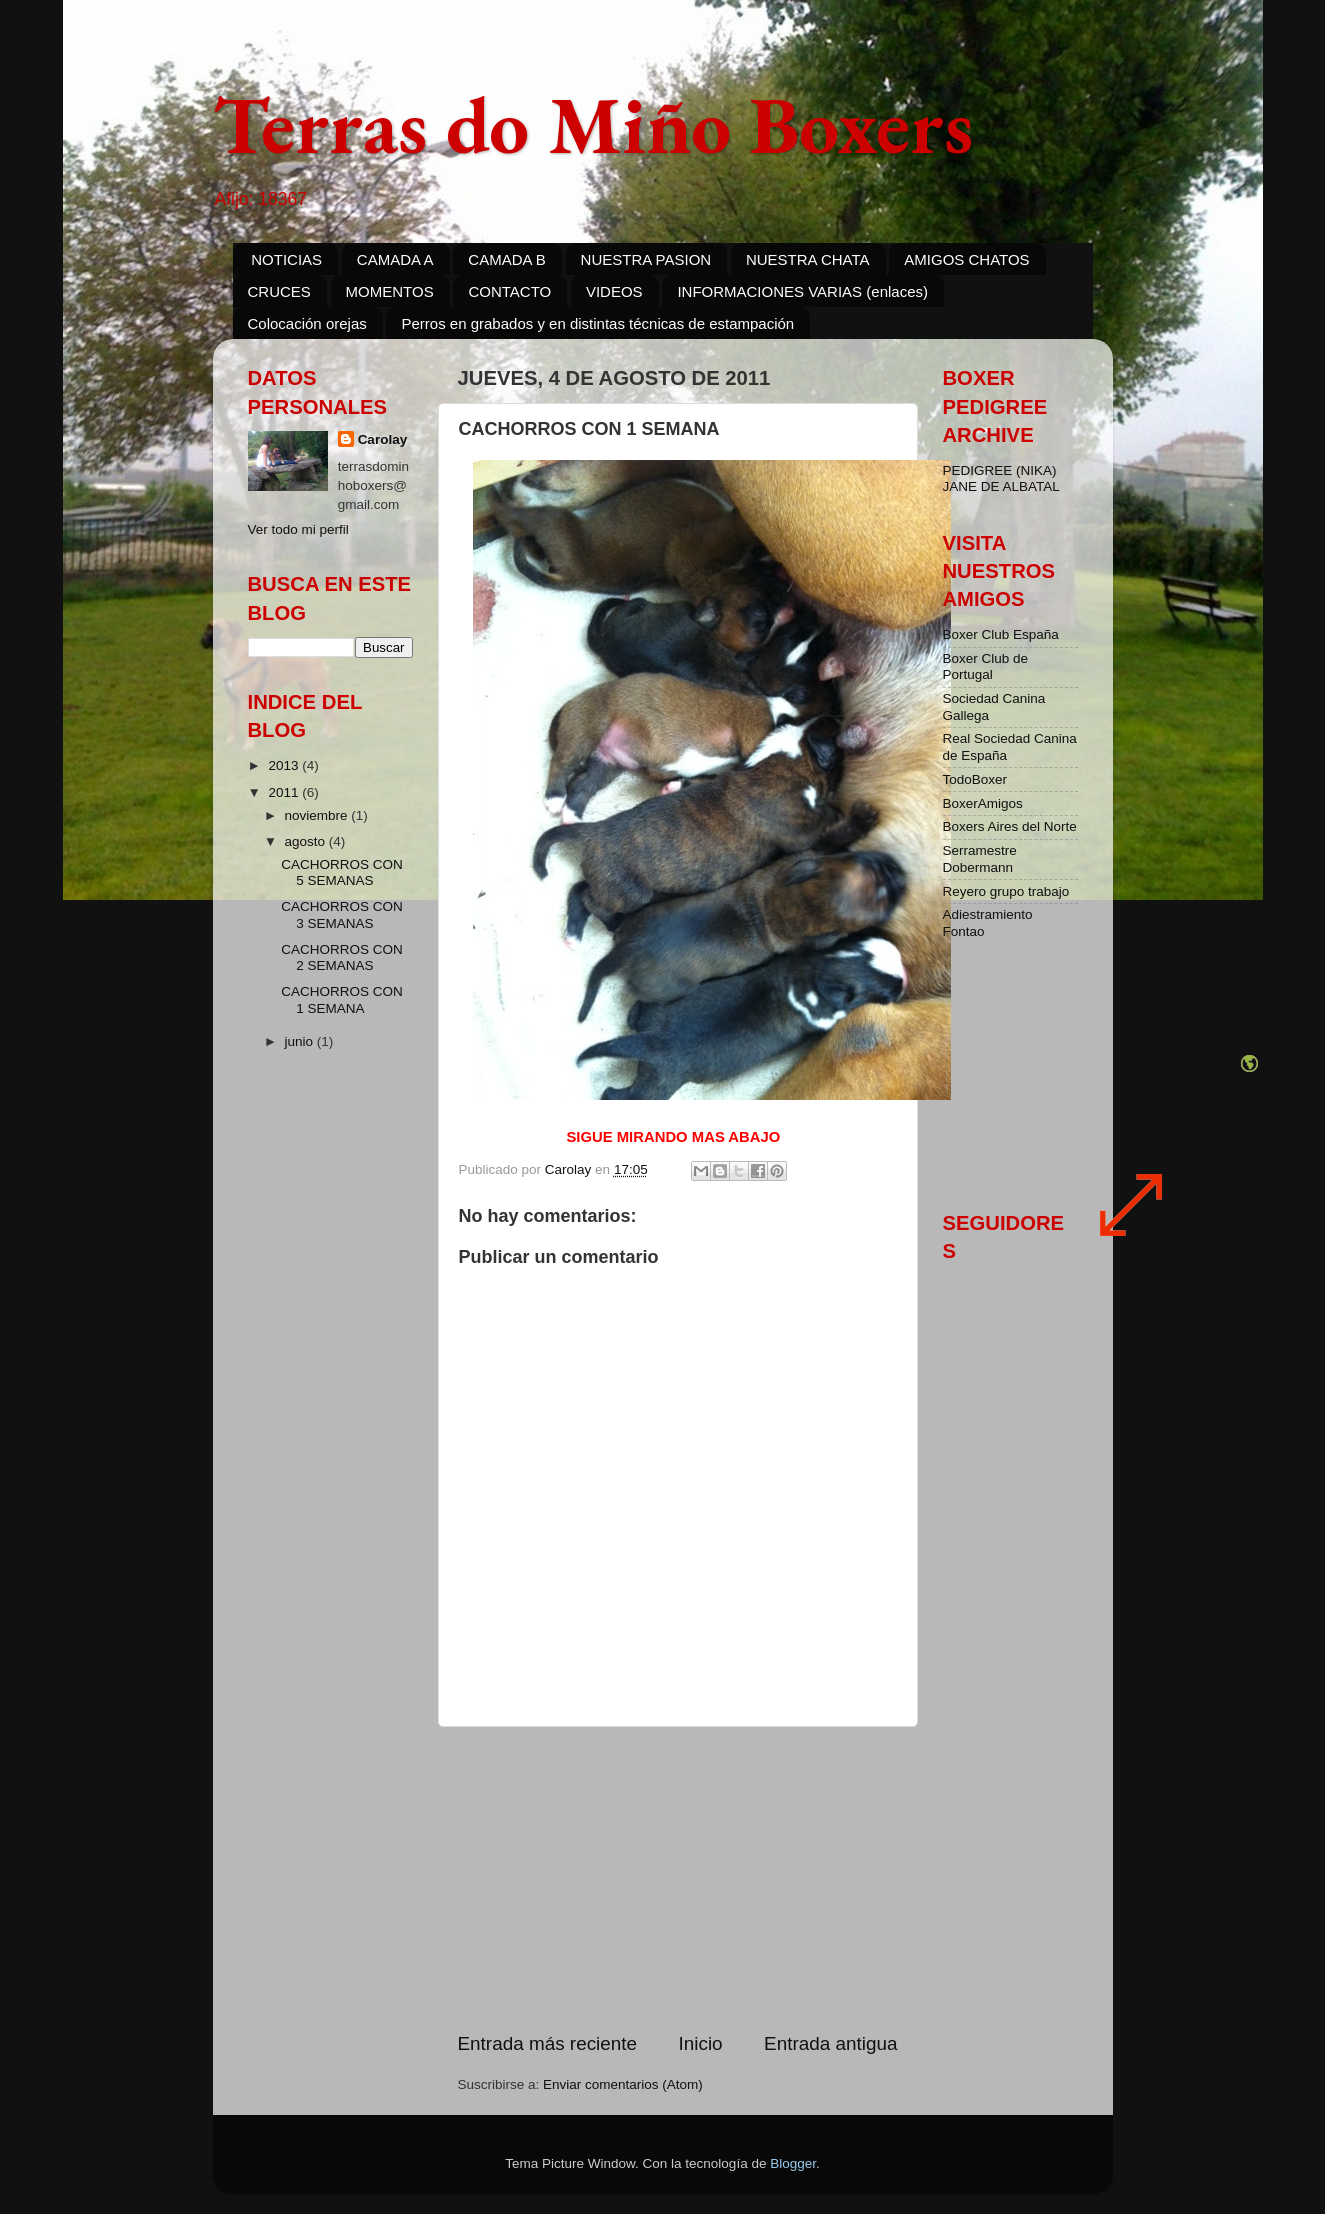 This screenshot has width=1325, height=2214. Describe the element at coordinates (1131, 1205) in the screenshot. I see `resize a window or element` at that location.